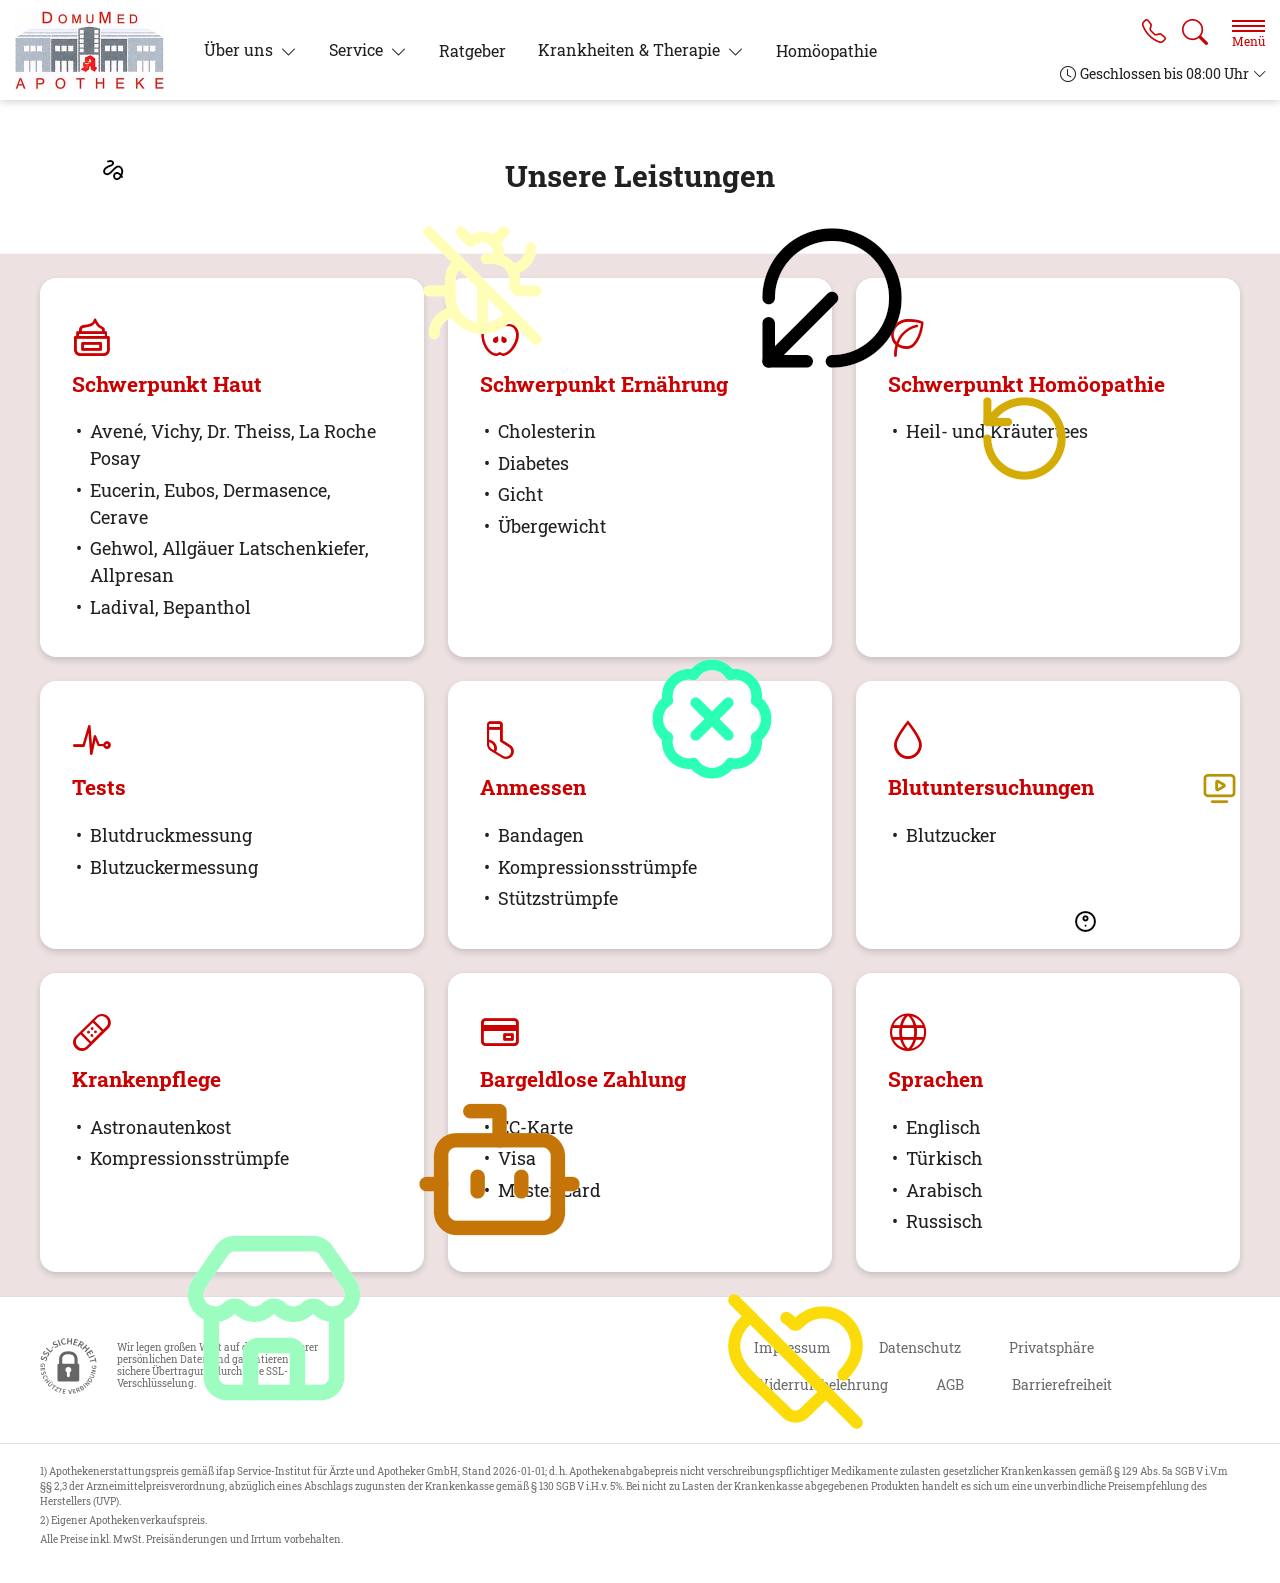  I want to click on disable bug tracking or error reporting, so click(482, 285).